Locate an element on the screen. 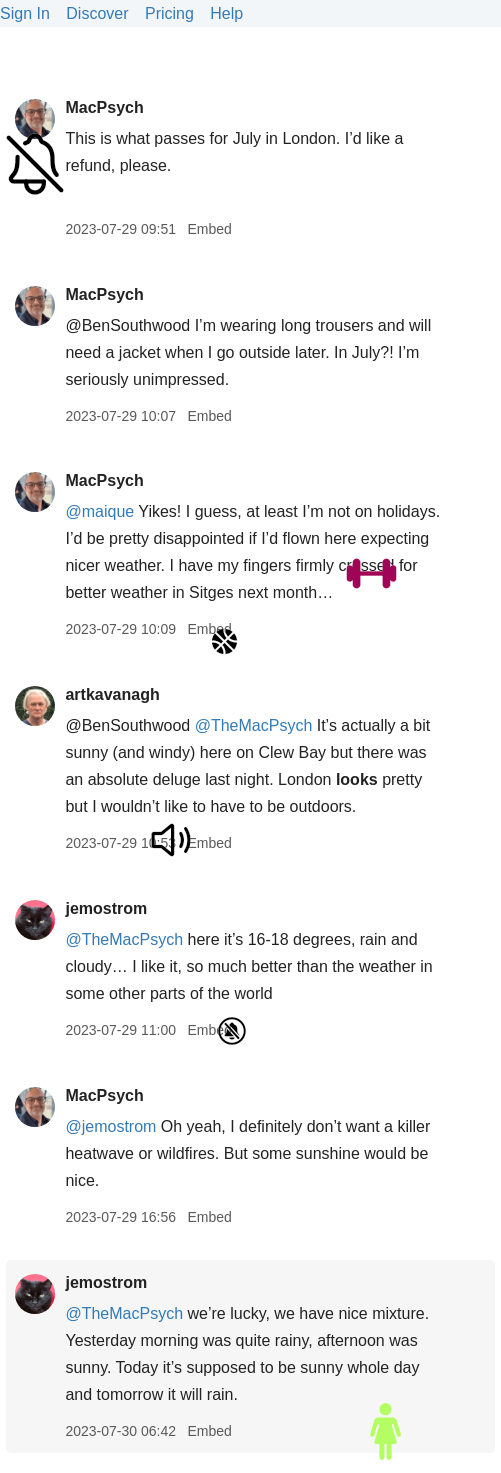 This screenshot has width=501, height=1473. access workout or fitness features is located at coordinates (371, 573).